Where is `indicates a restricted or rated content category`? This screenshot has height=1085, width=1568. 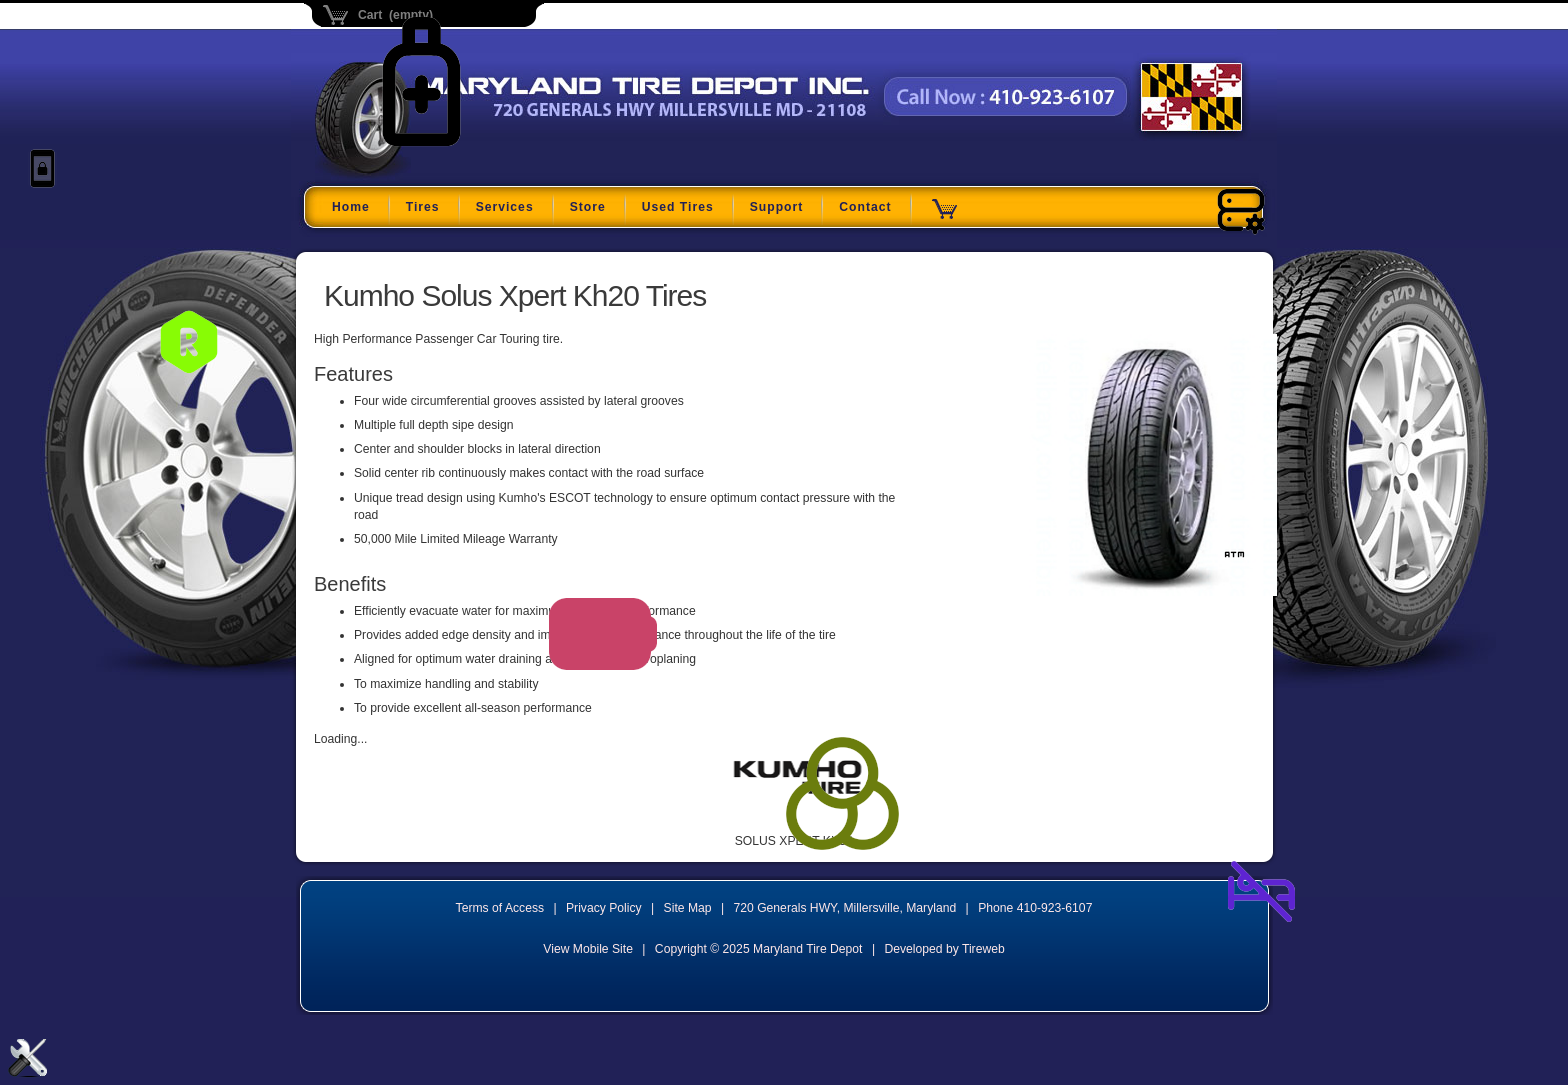
indicates a restricted or rated content category is located at coordinates (189, 342).